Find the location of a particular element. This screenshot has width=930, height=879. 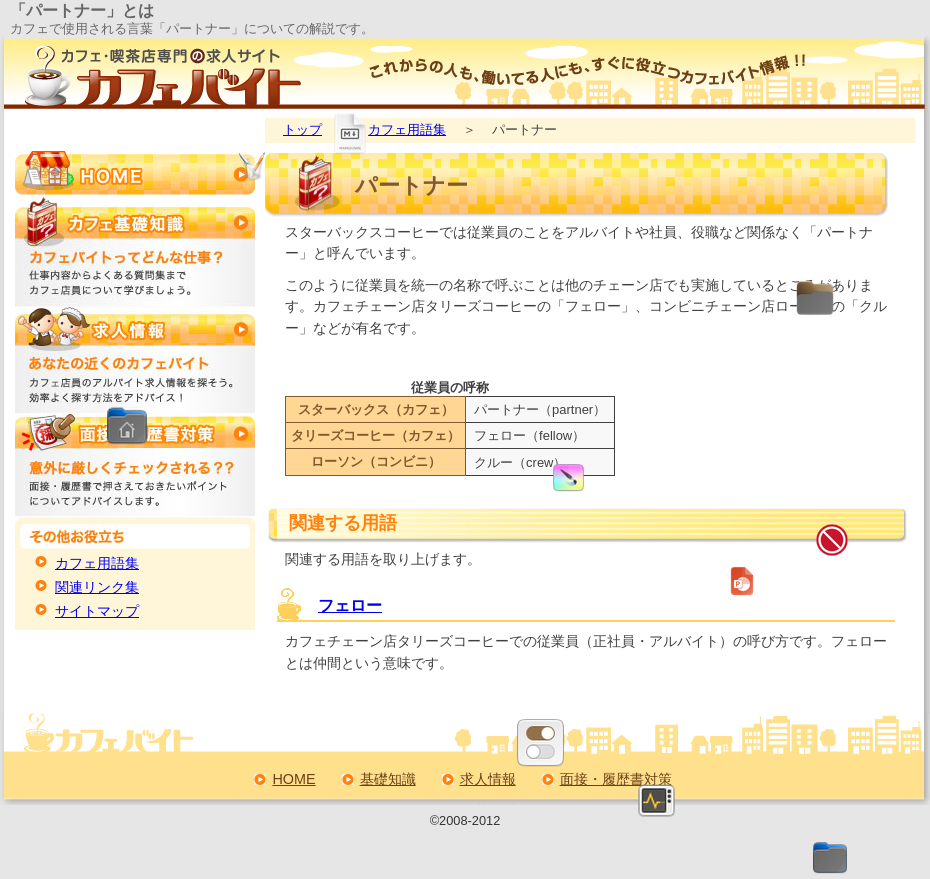

open a Krita project file is located at coordinates (568, 476).